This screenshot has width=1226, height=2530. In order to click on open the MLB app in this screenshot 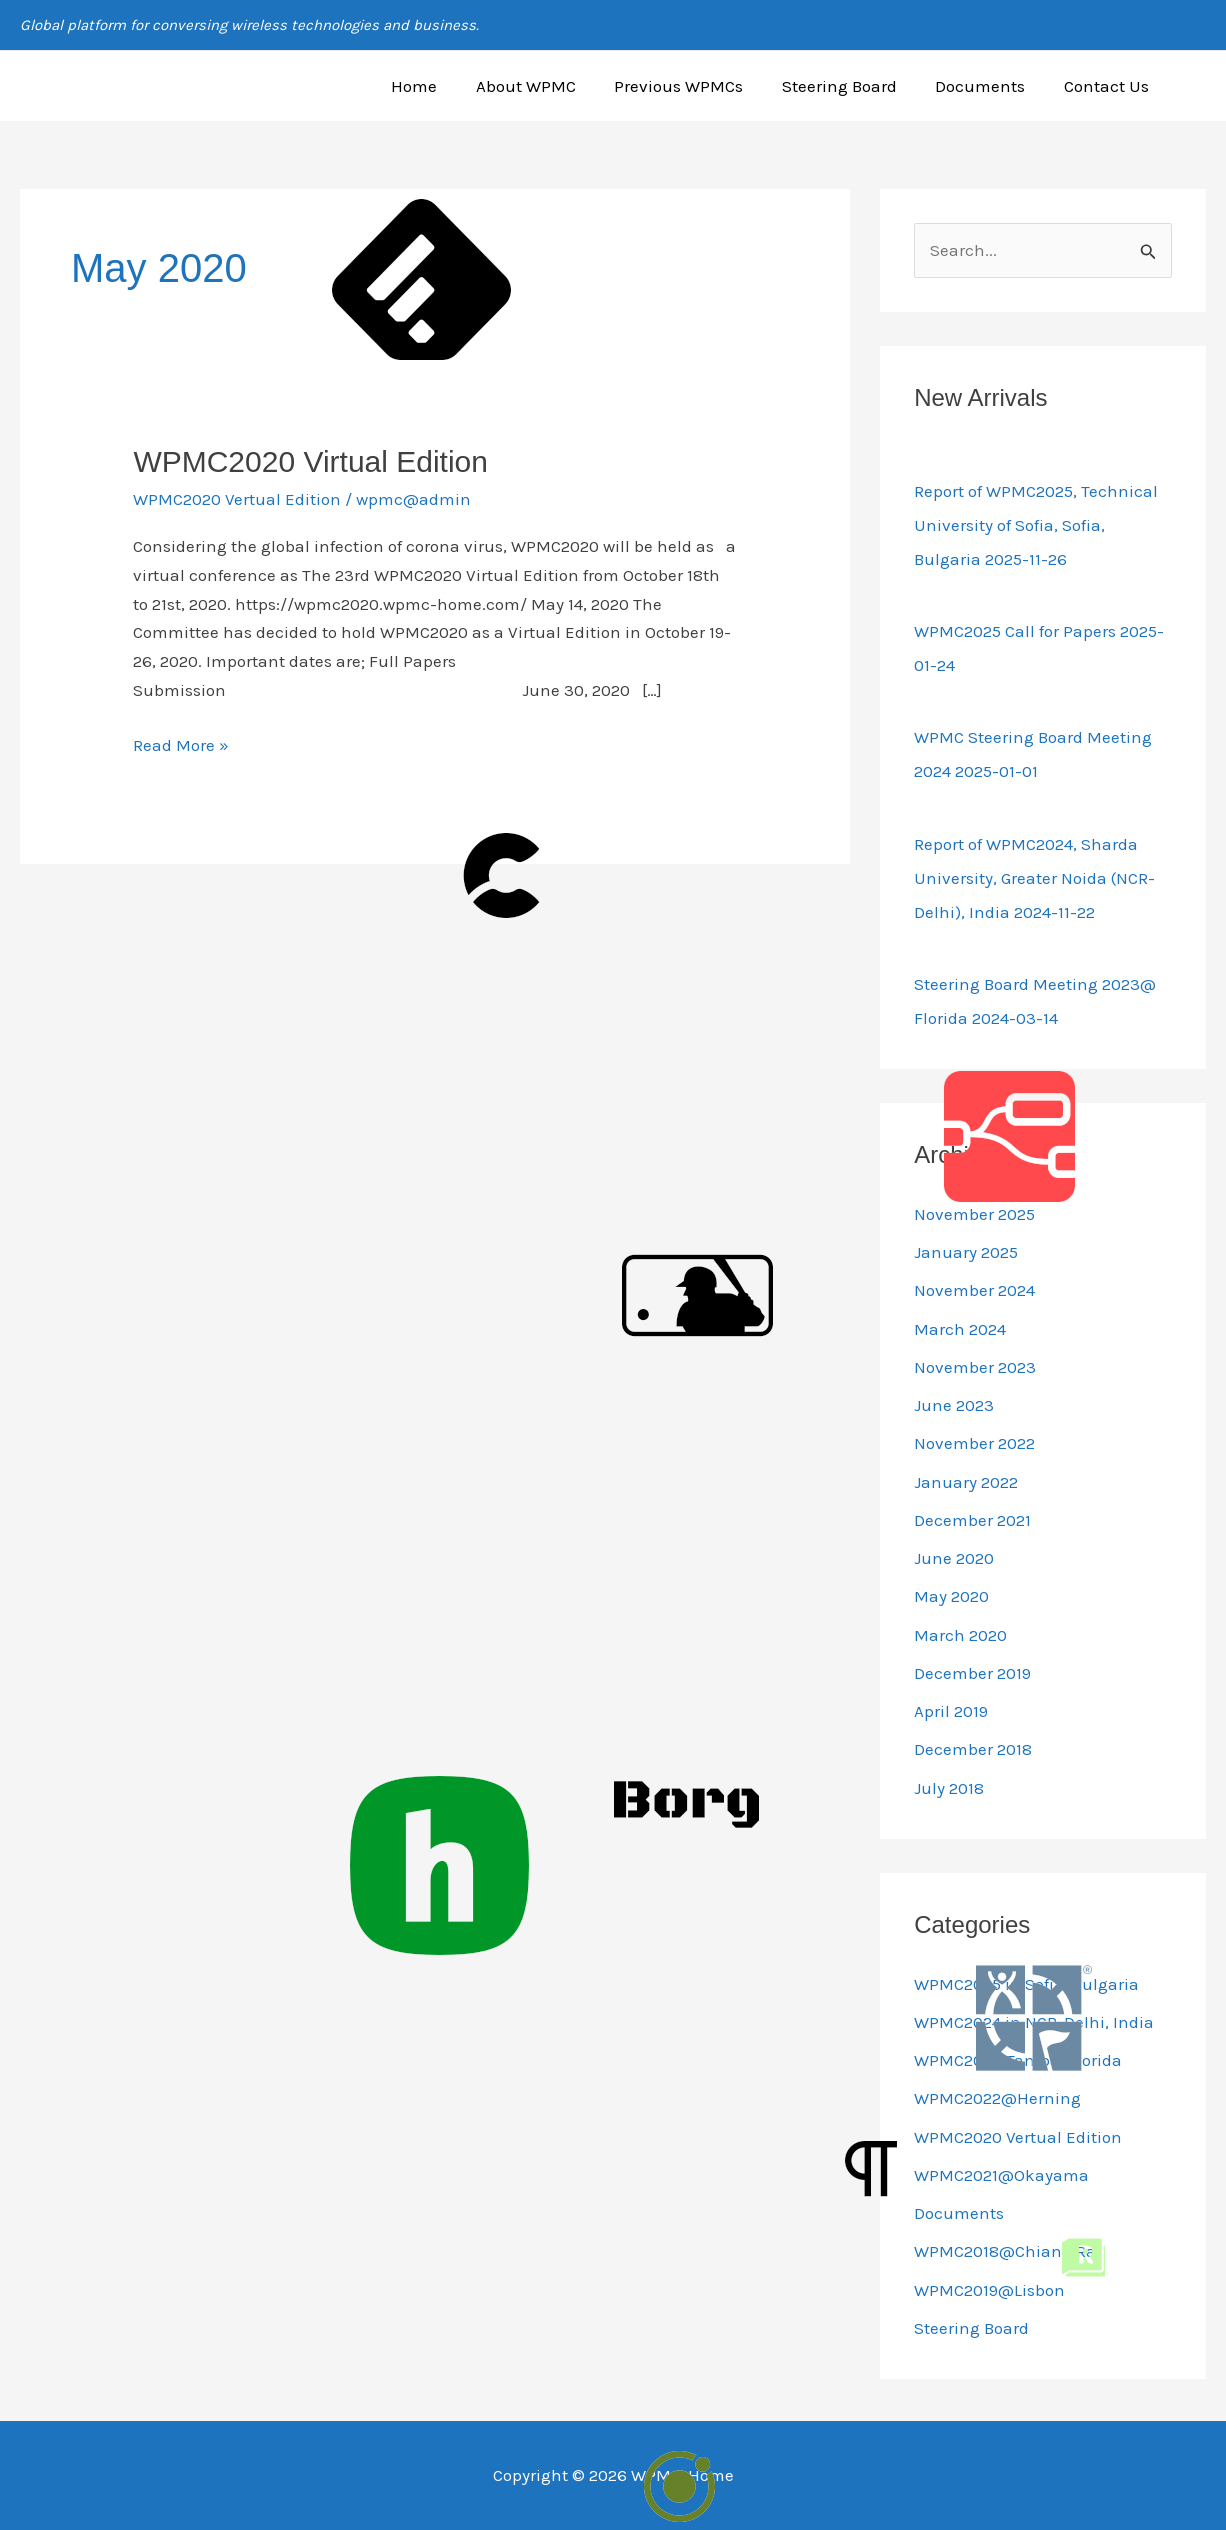, I will do `click(697, 1295)`.